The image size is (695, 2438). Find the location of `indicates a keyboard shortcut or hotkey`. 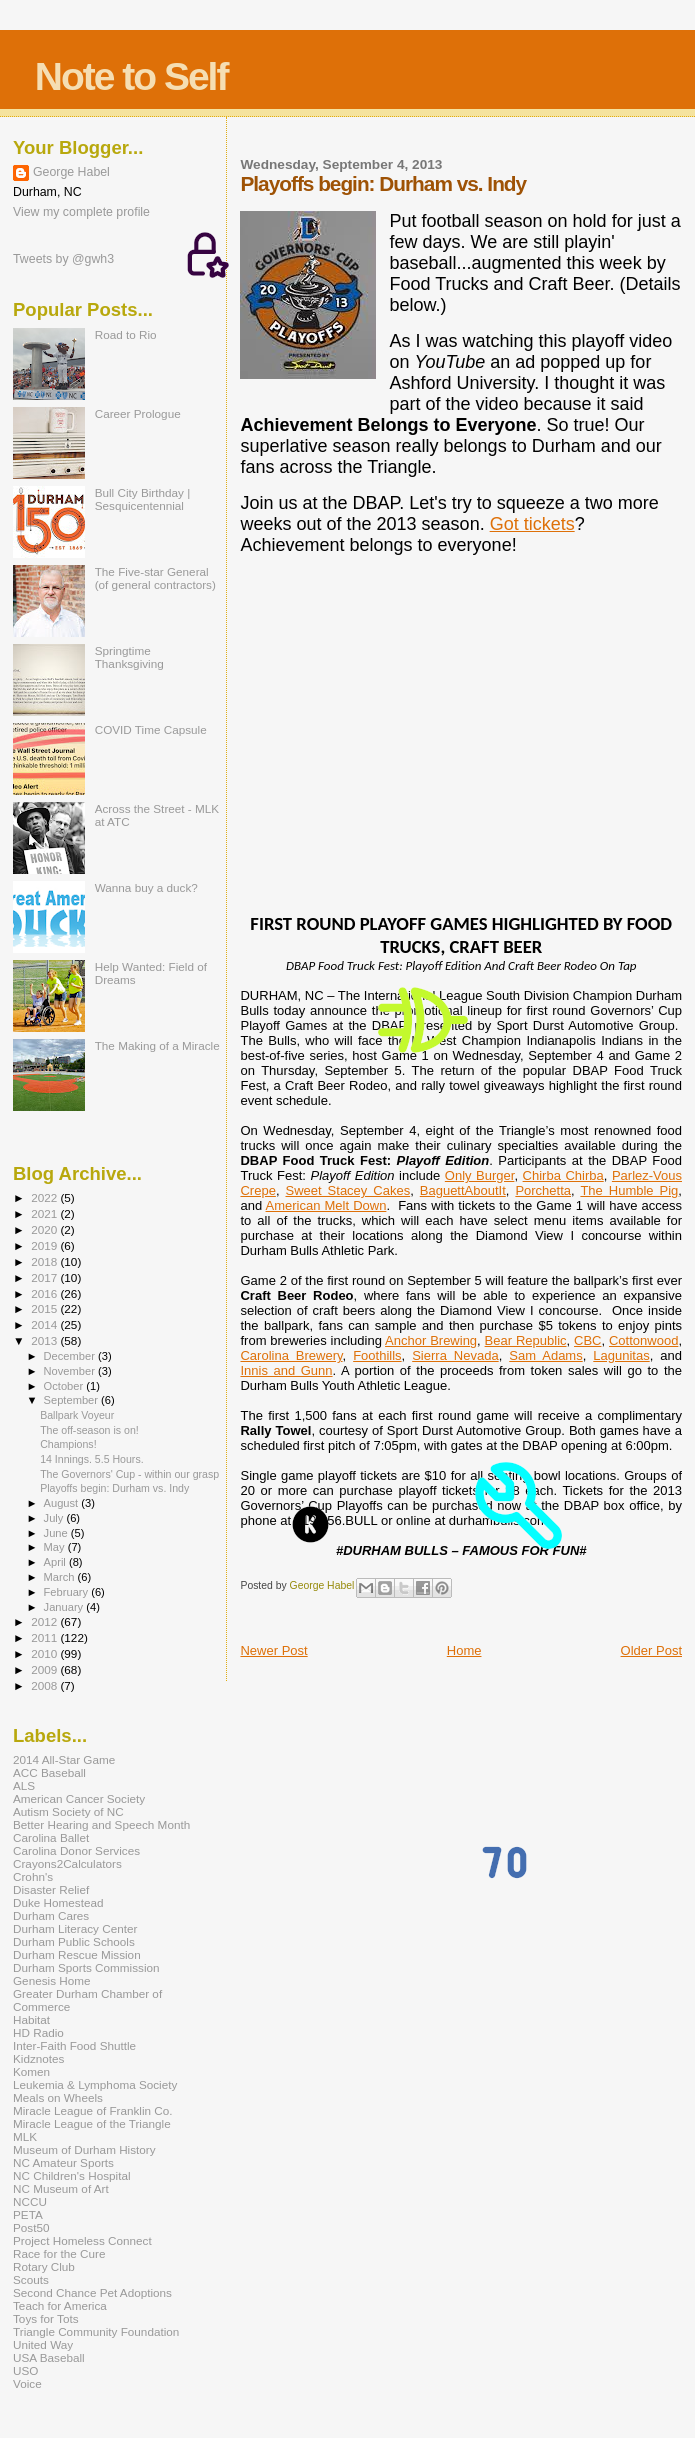

indicates a keyboard shortcut or hotkey is located at coordinates (310, 1524).